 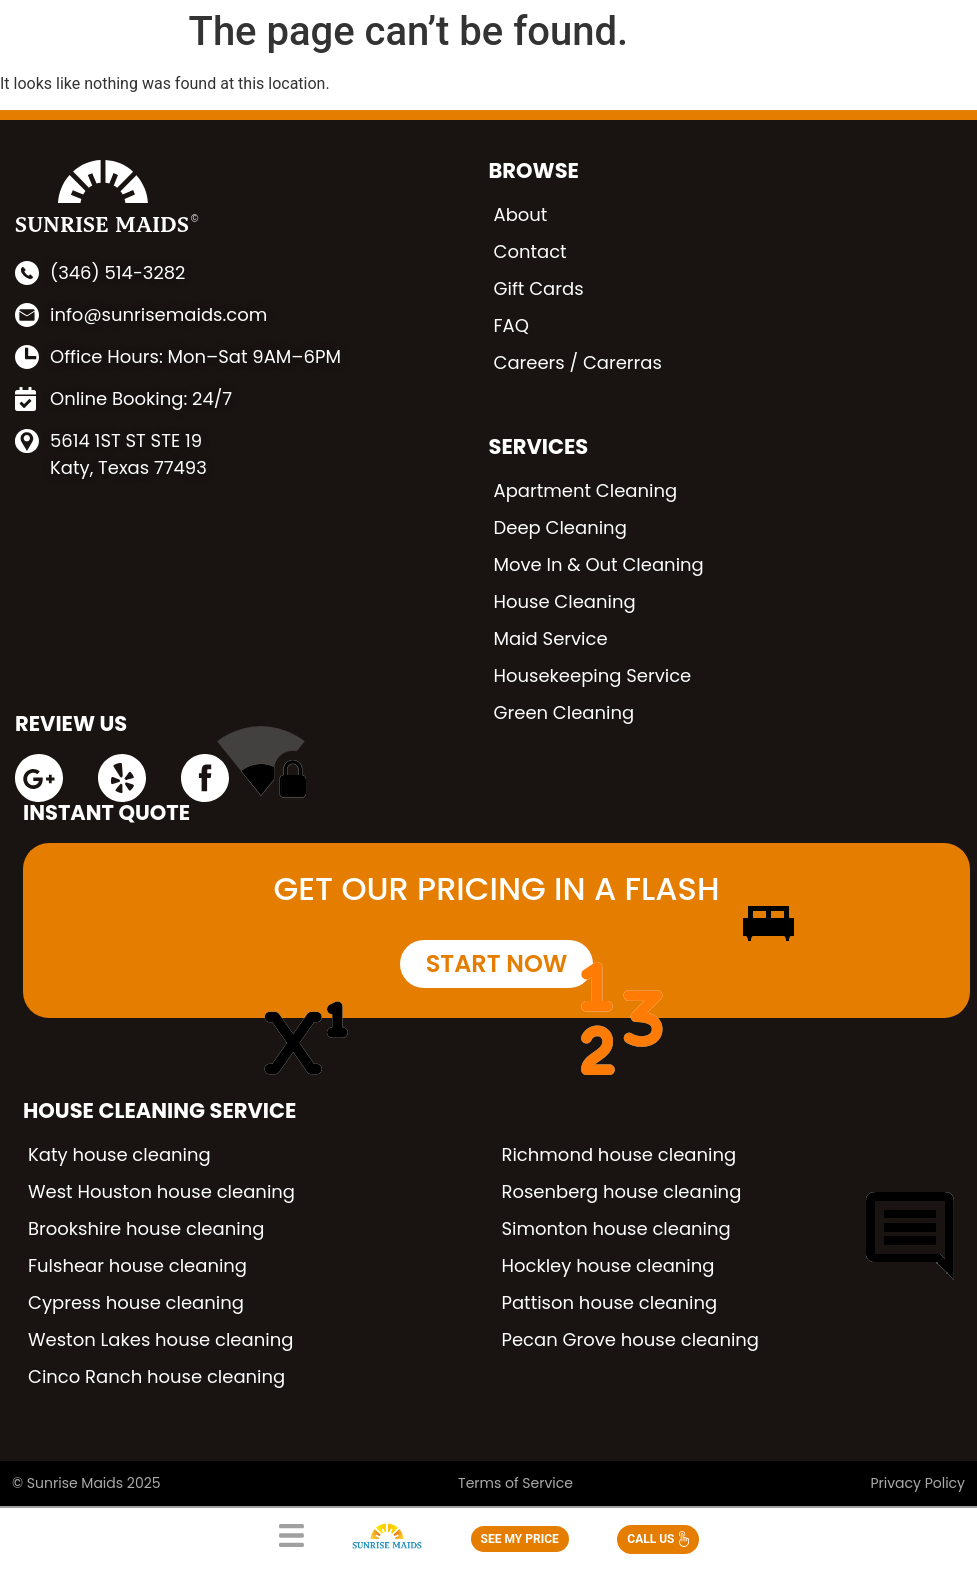 What do you see at coordinates (768, 923) in the screenshot?
I see `view bedroom or sleeping accommodations` at bounding box center [768, 923].